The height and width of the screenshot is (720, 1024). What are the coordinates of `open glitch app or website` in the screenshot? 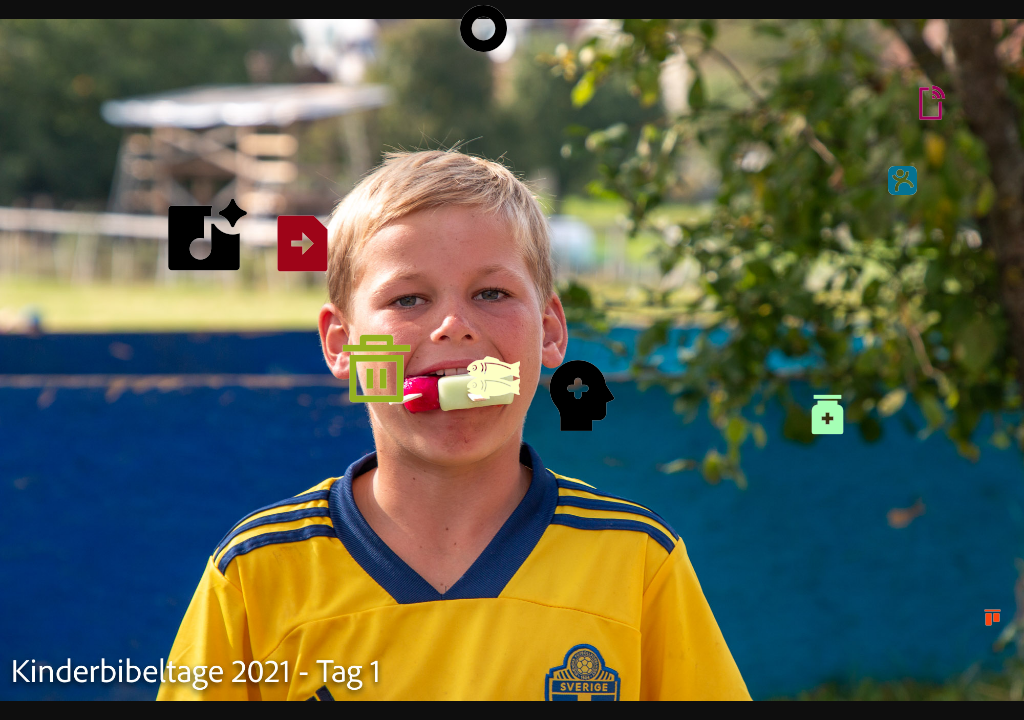 It's located at (493, 377).